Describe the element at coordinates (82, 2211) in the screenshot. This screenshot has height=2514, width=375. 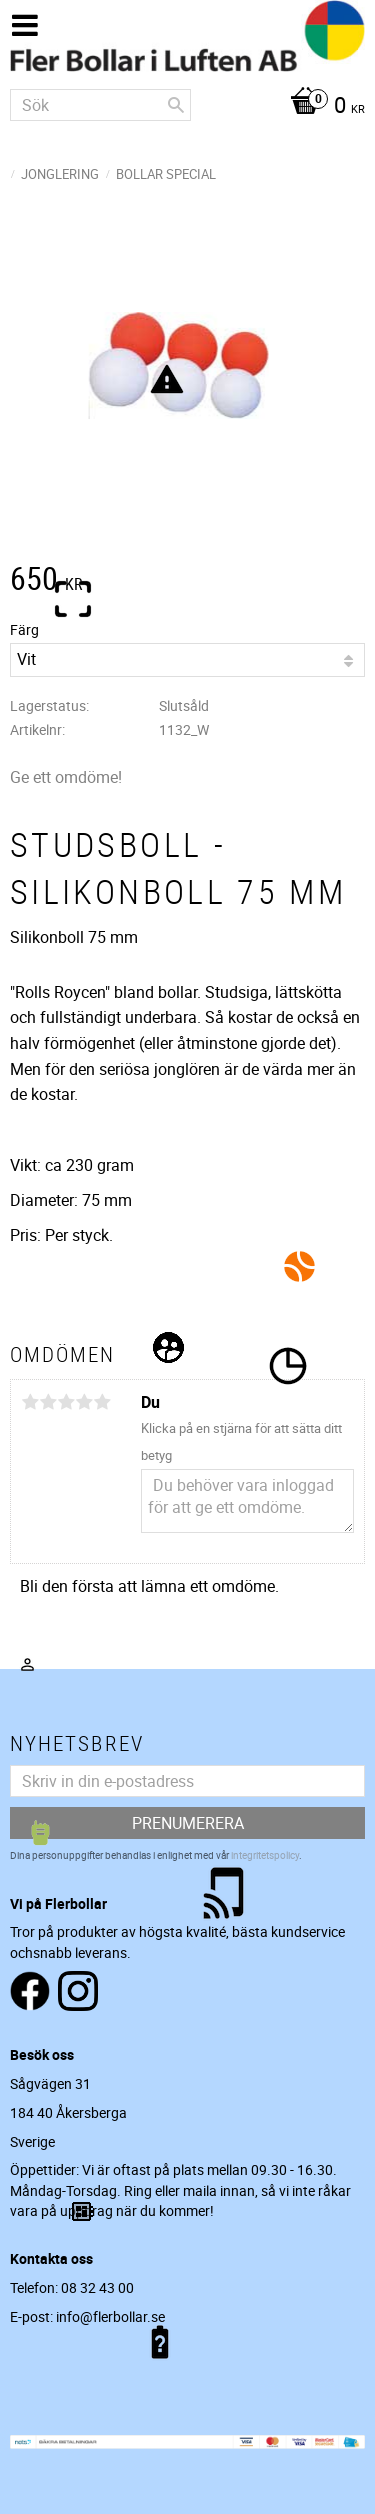
I see `access developer or hardware settings` at that location.